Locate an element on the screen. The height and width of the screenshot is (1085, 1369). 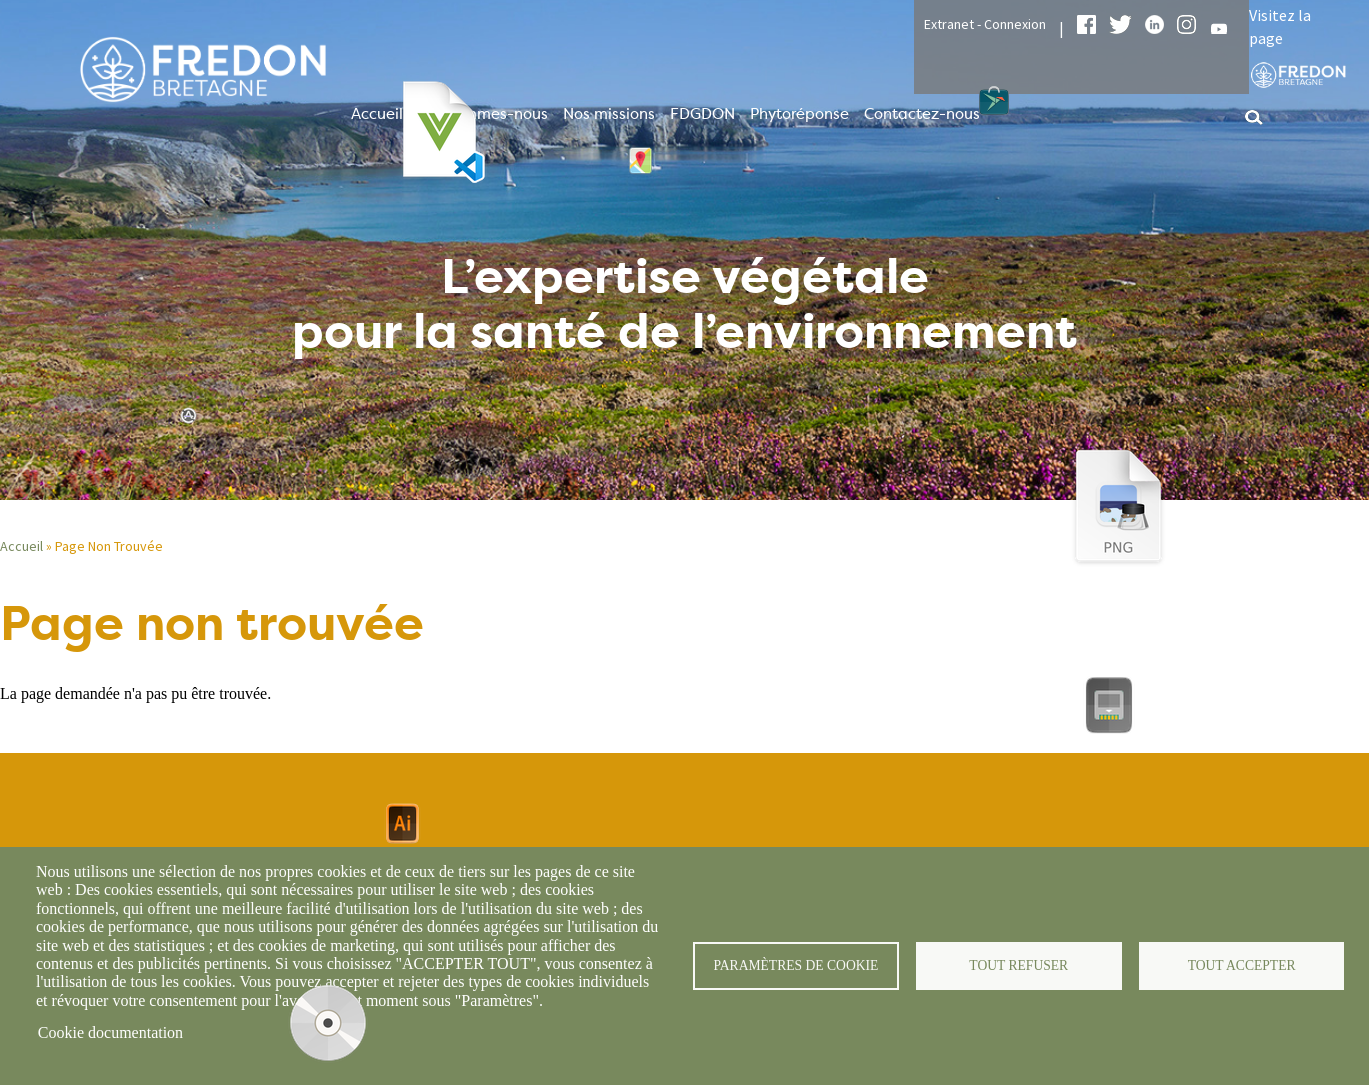
open a Vue.js file in Visual Studio Code is located at coordinates (439, 131).